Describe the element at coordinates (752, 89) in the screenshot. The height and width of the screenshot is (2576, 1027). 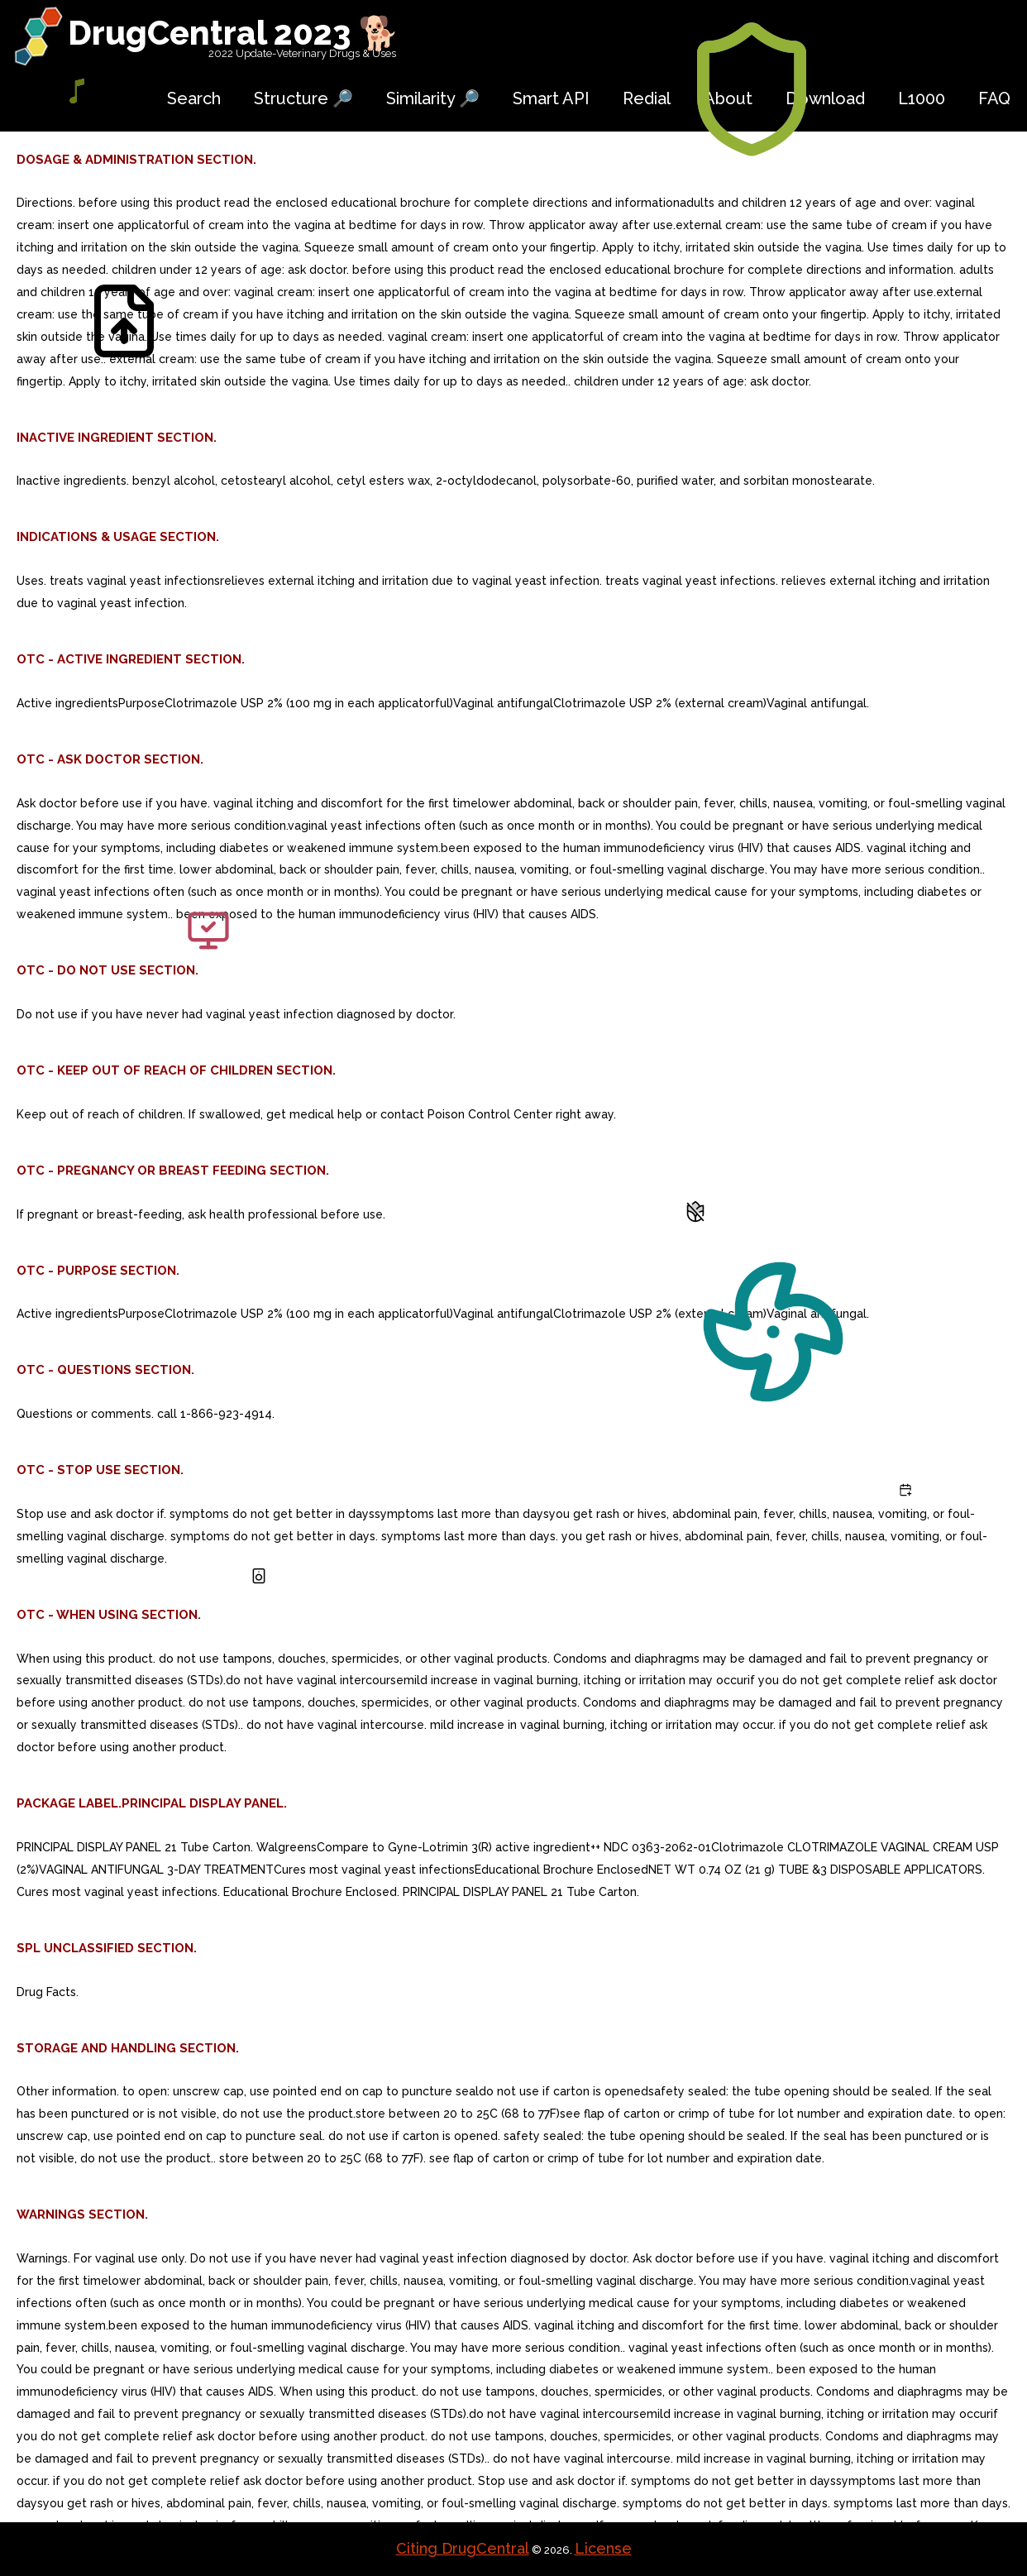
I see `access security settings` at that location.